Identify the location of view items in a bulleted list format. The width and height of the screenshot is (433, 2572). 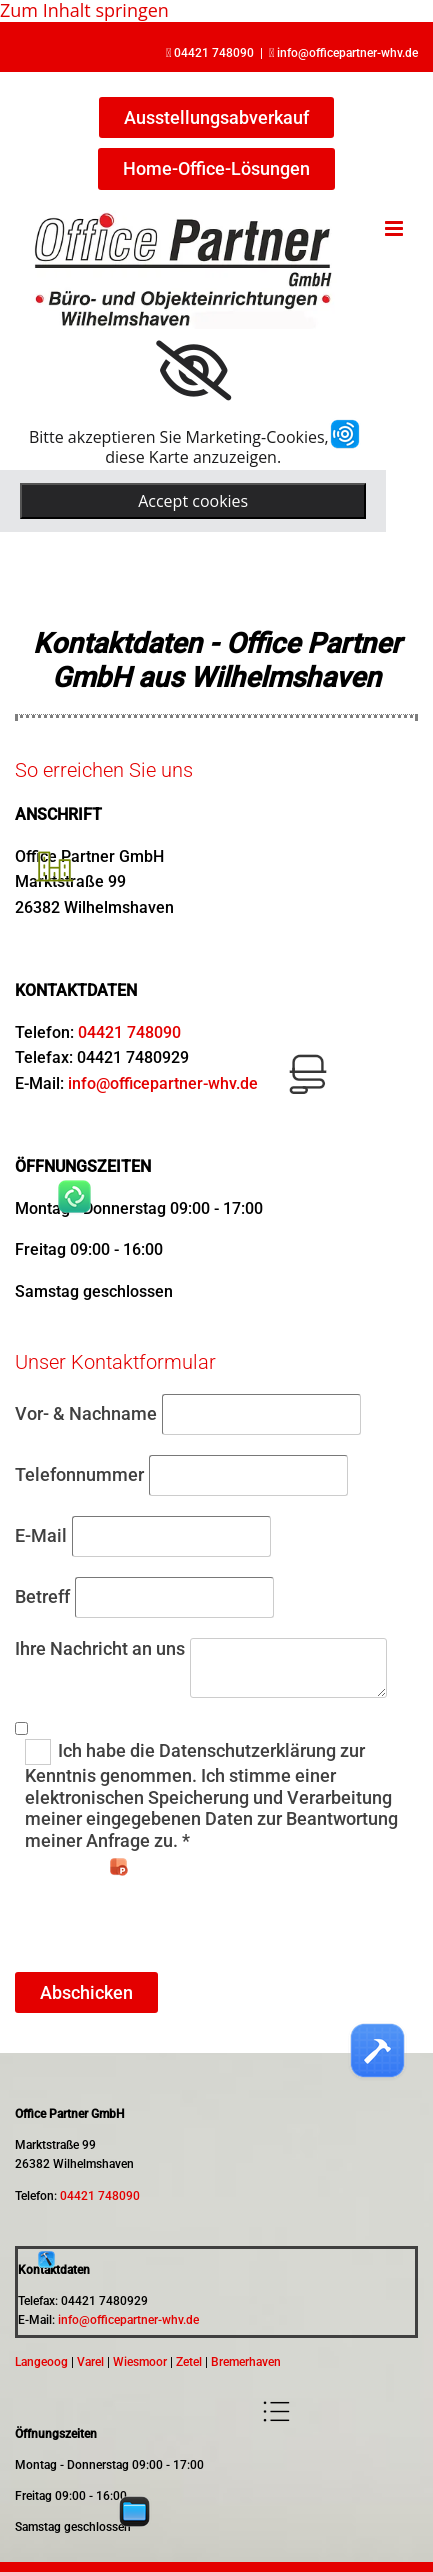
(276, 2411).